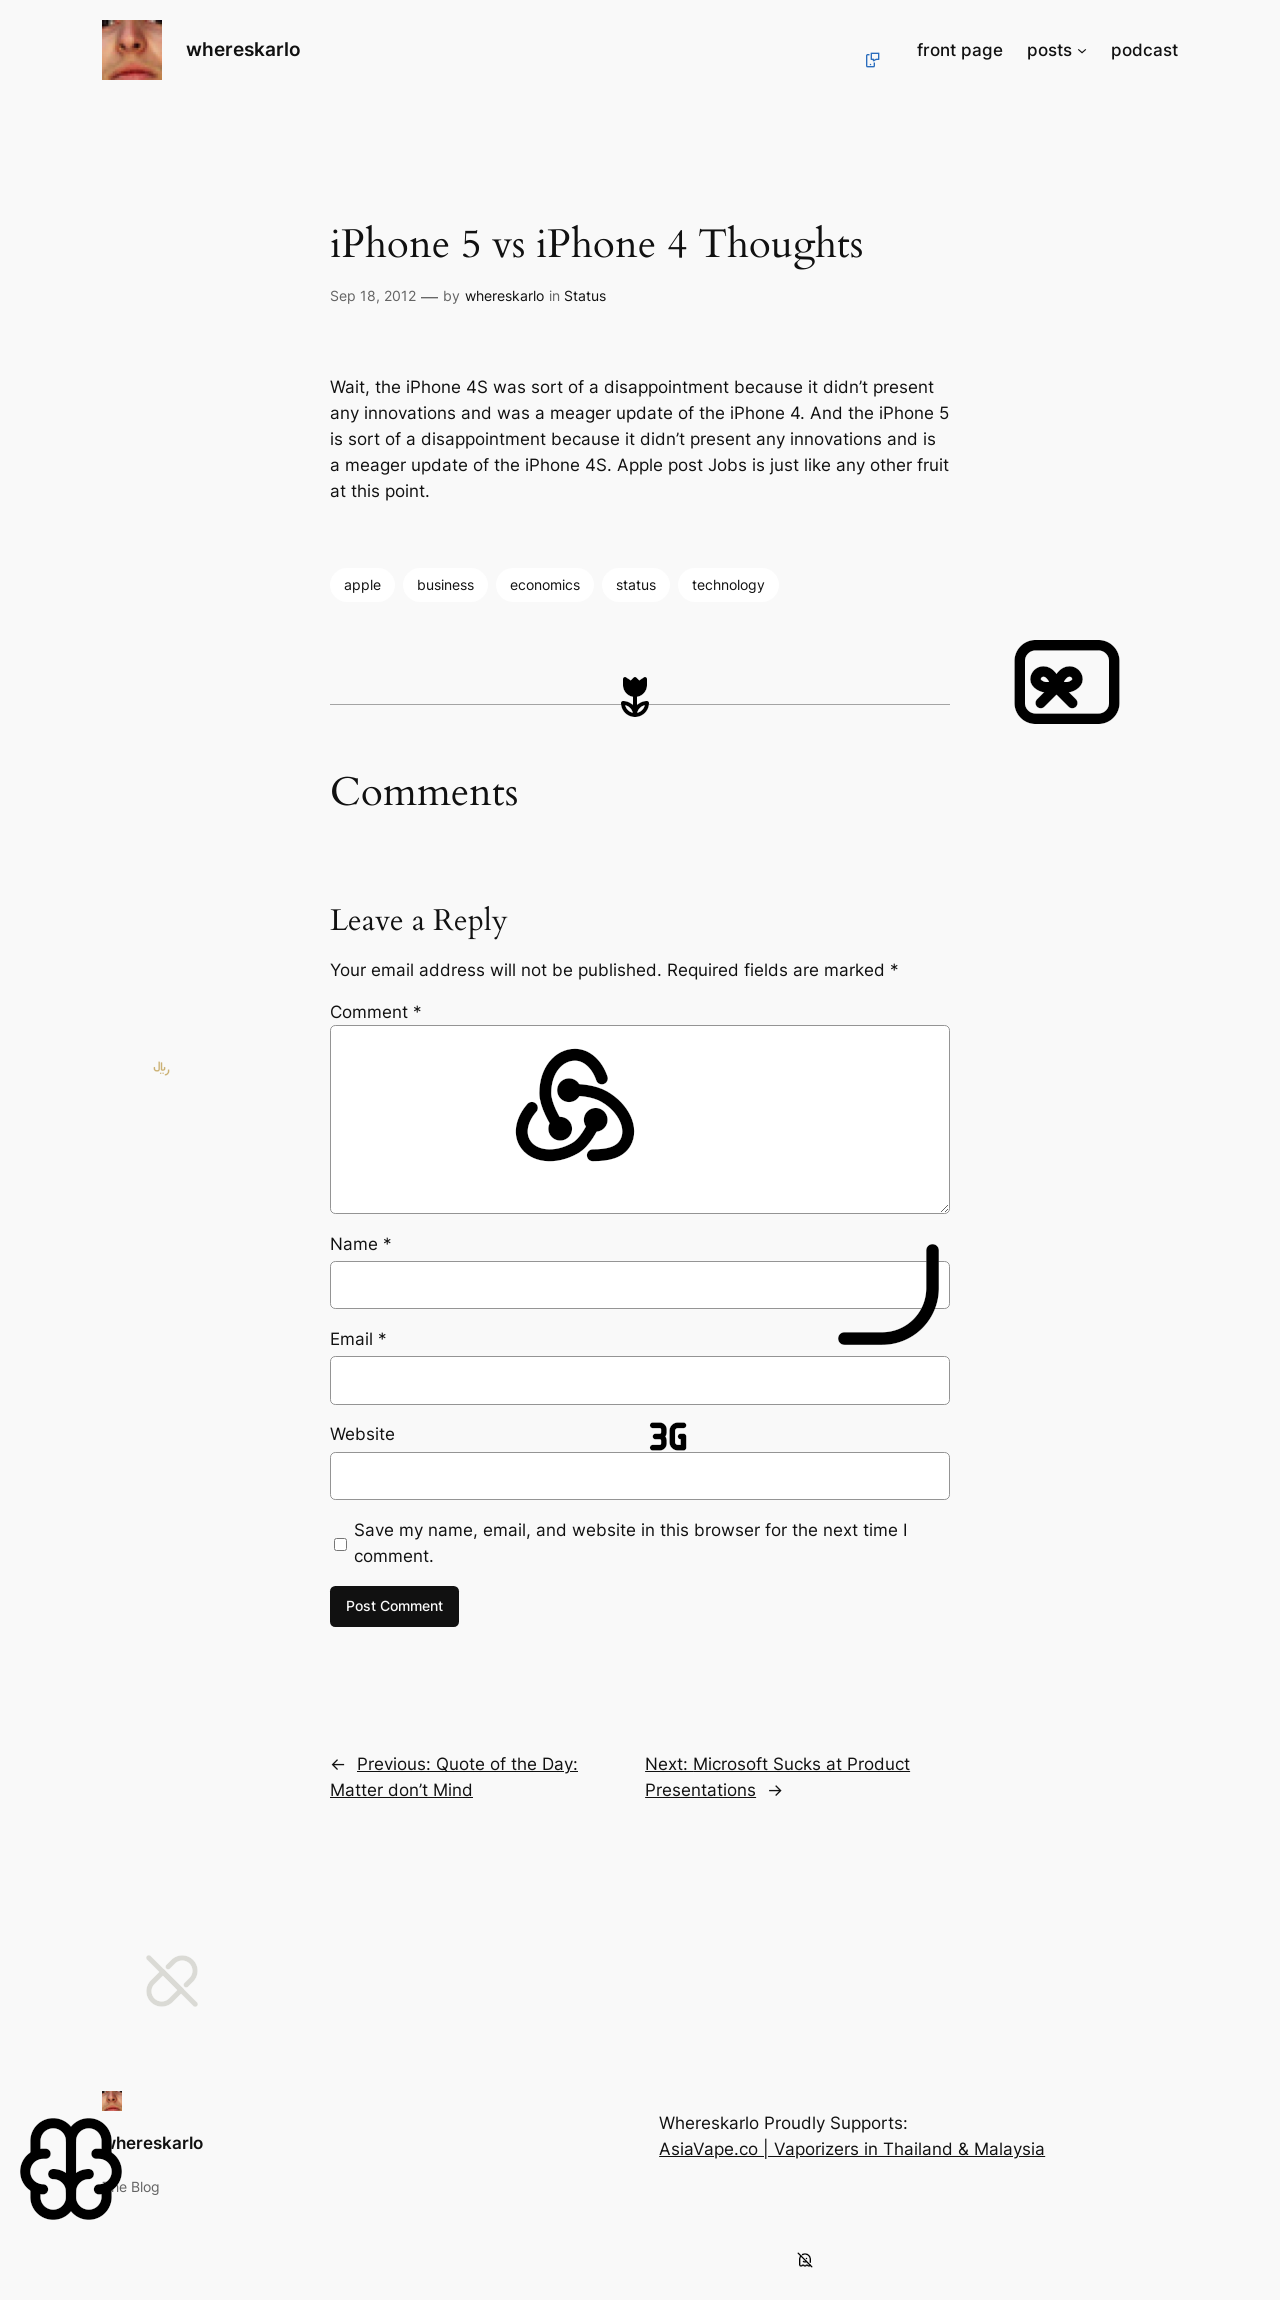  I want to click on access AI or smart features, so click(71, 2169).